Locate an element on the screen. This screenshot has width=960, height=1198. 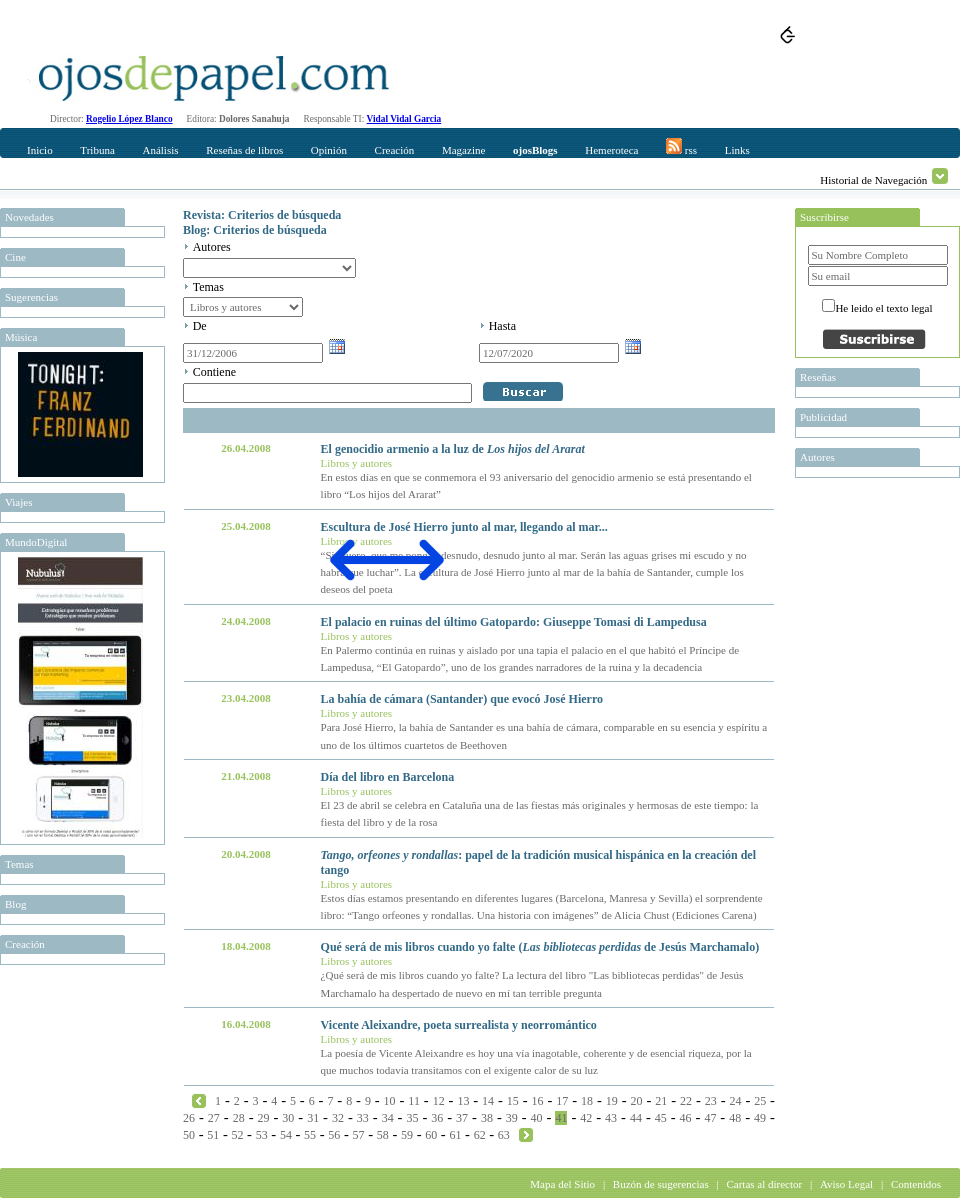
adjust horizontal spacing or width is located at coordinates (387, 560).